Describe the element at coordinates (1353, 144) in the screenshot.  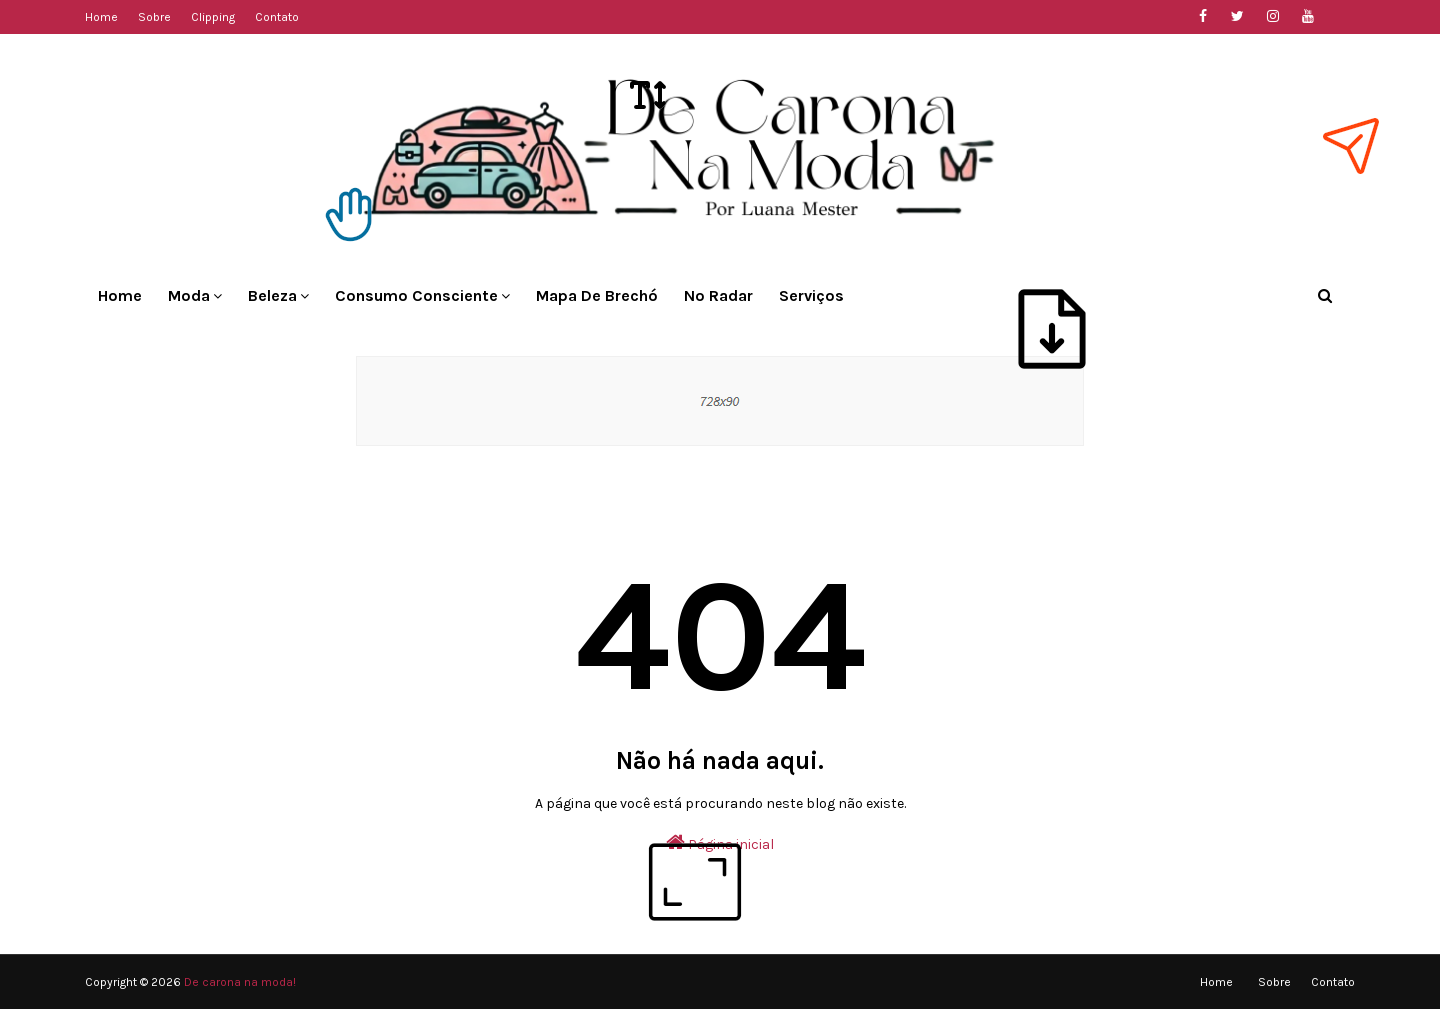
I see `send a message` at that location.